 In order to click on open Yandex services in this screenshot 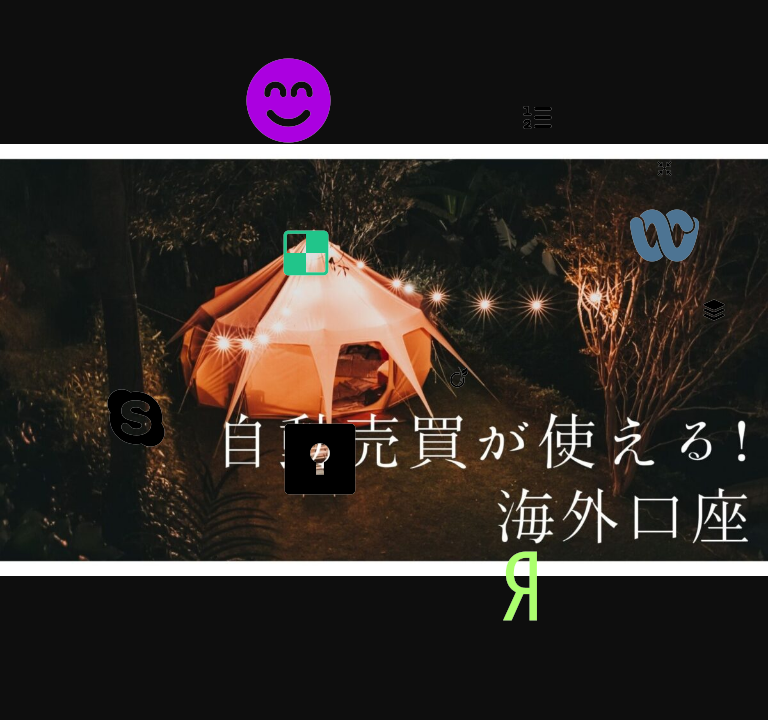, I will do `click(520, 586)`.